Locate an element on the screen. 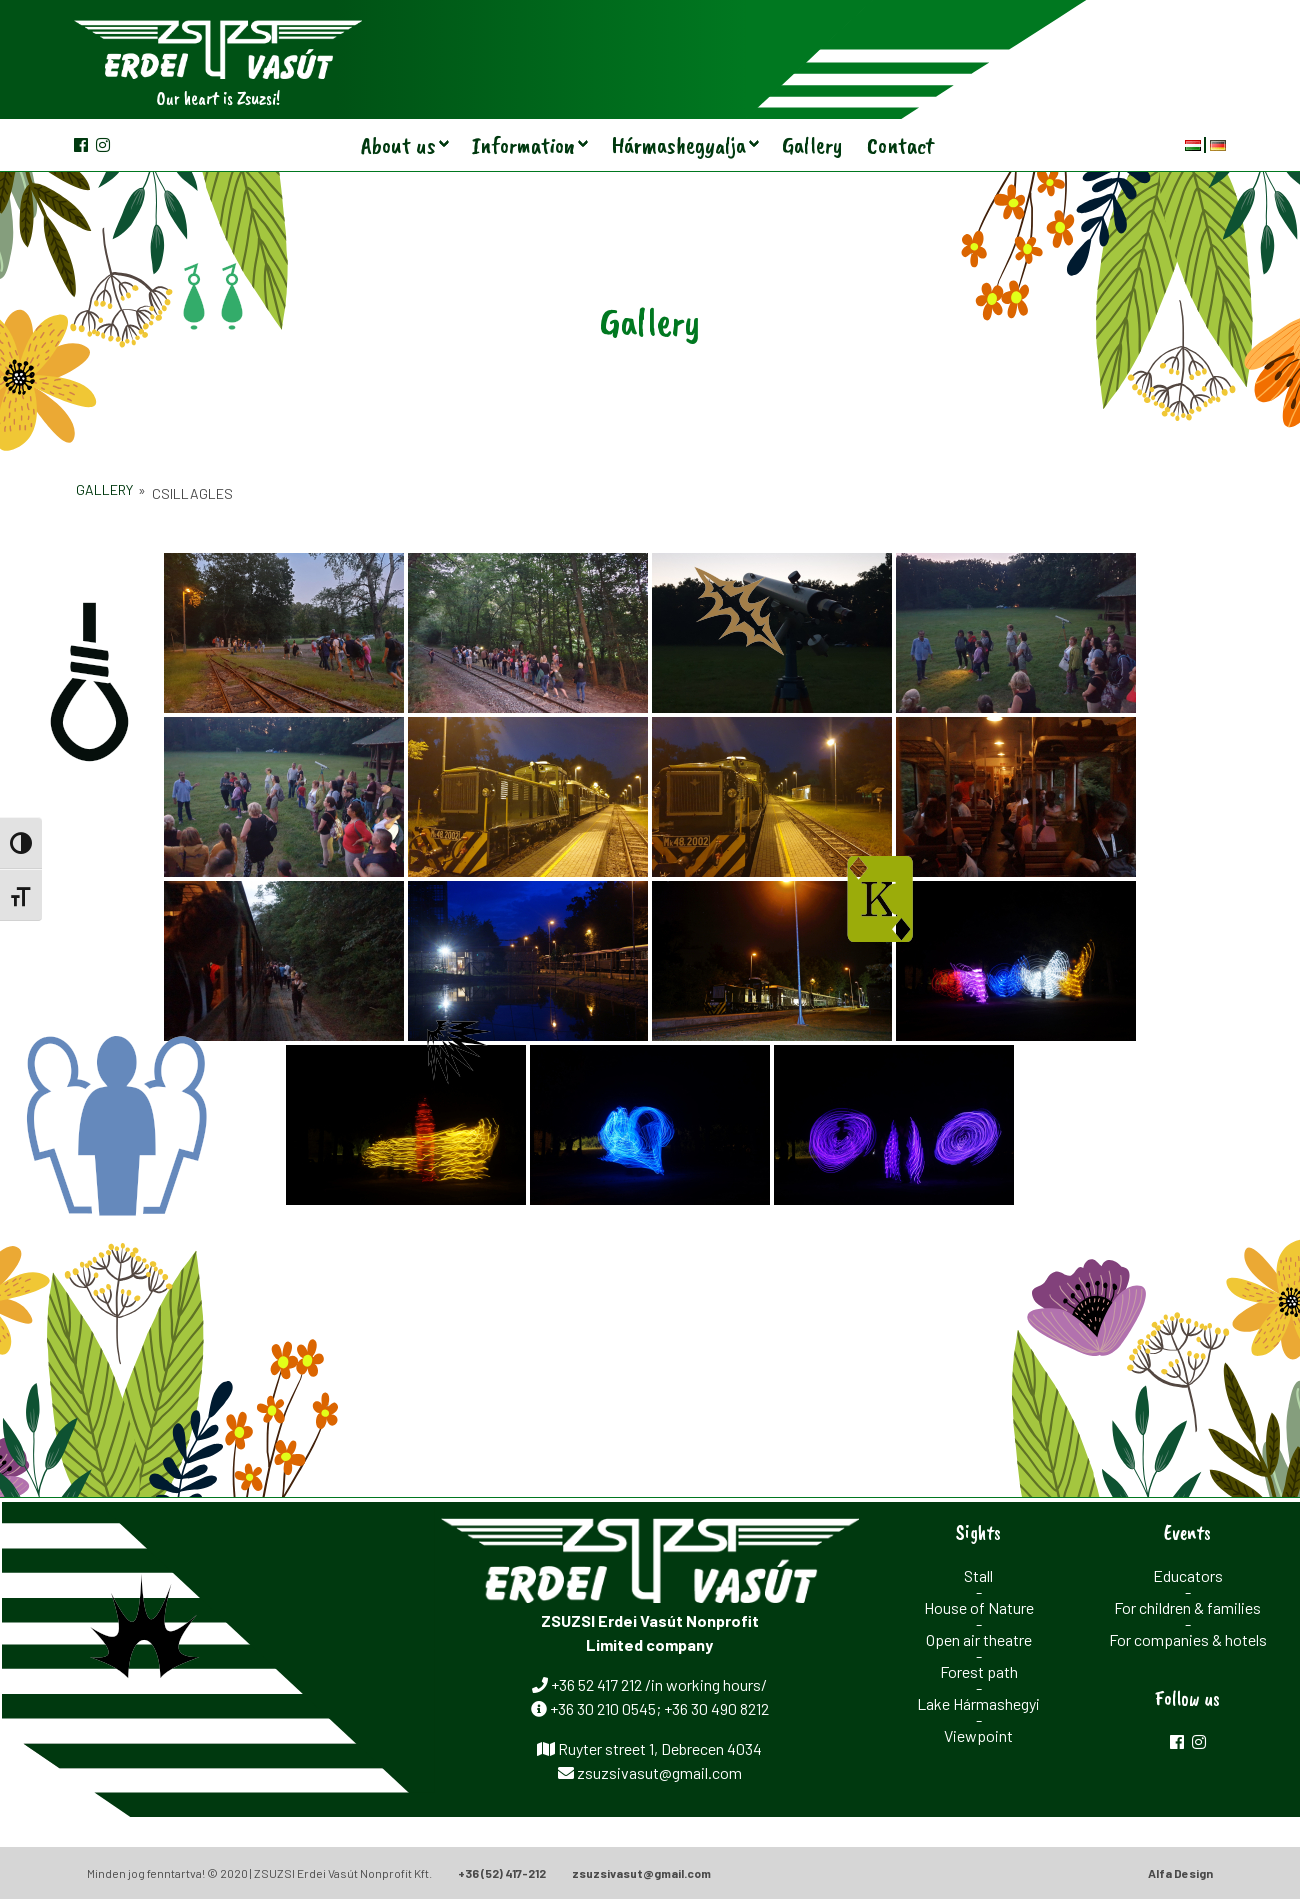 This screenshot has height=1899, width=1300. indicates a knot or rope-tying feature is located at coordinates (89, 681).